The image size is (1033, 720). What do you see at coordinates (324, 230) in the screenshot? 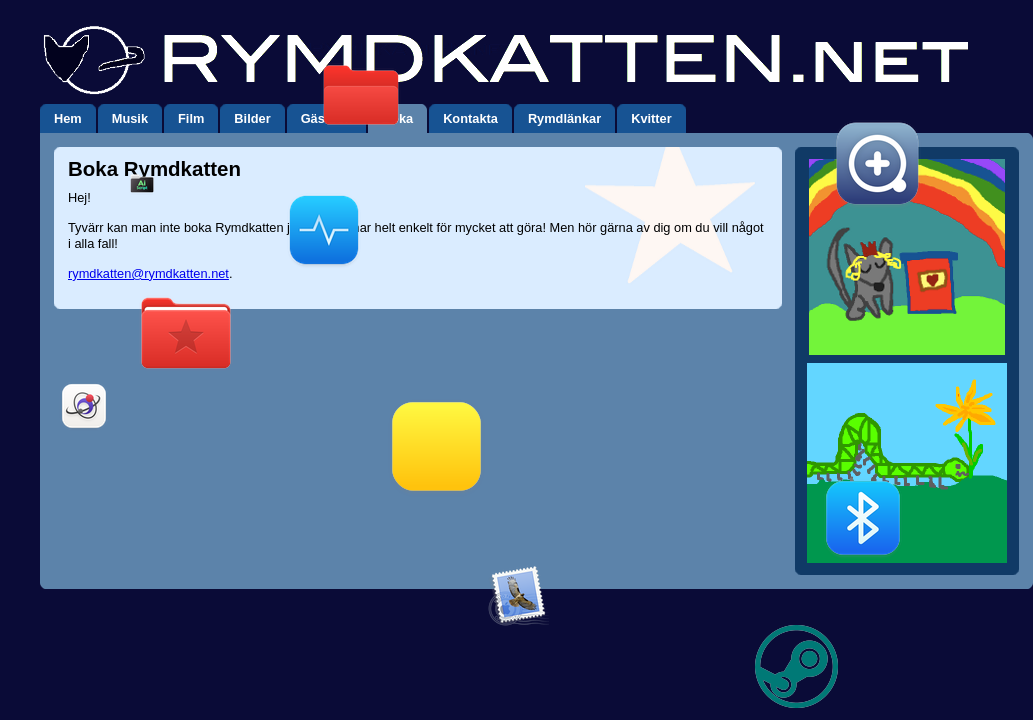
I see `open wxcas network statistics monitor` at bounding box center [324, 230].